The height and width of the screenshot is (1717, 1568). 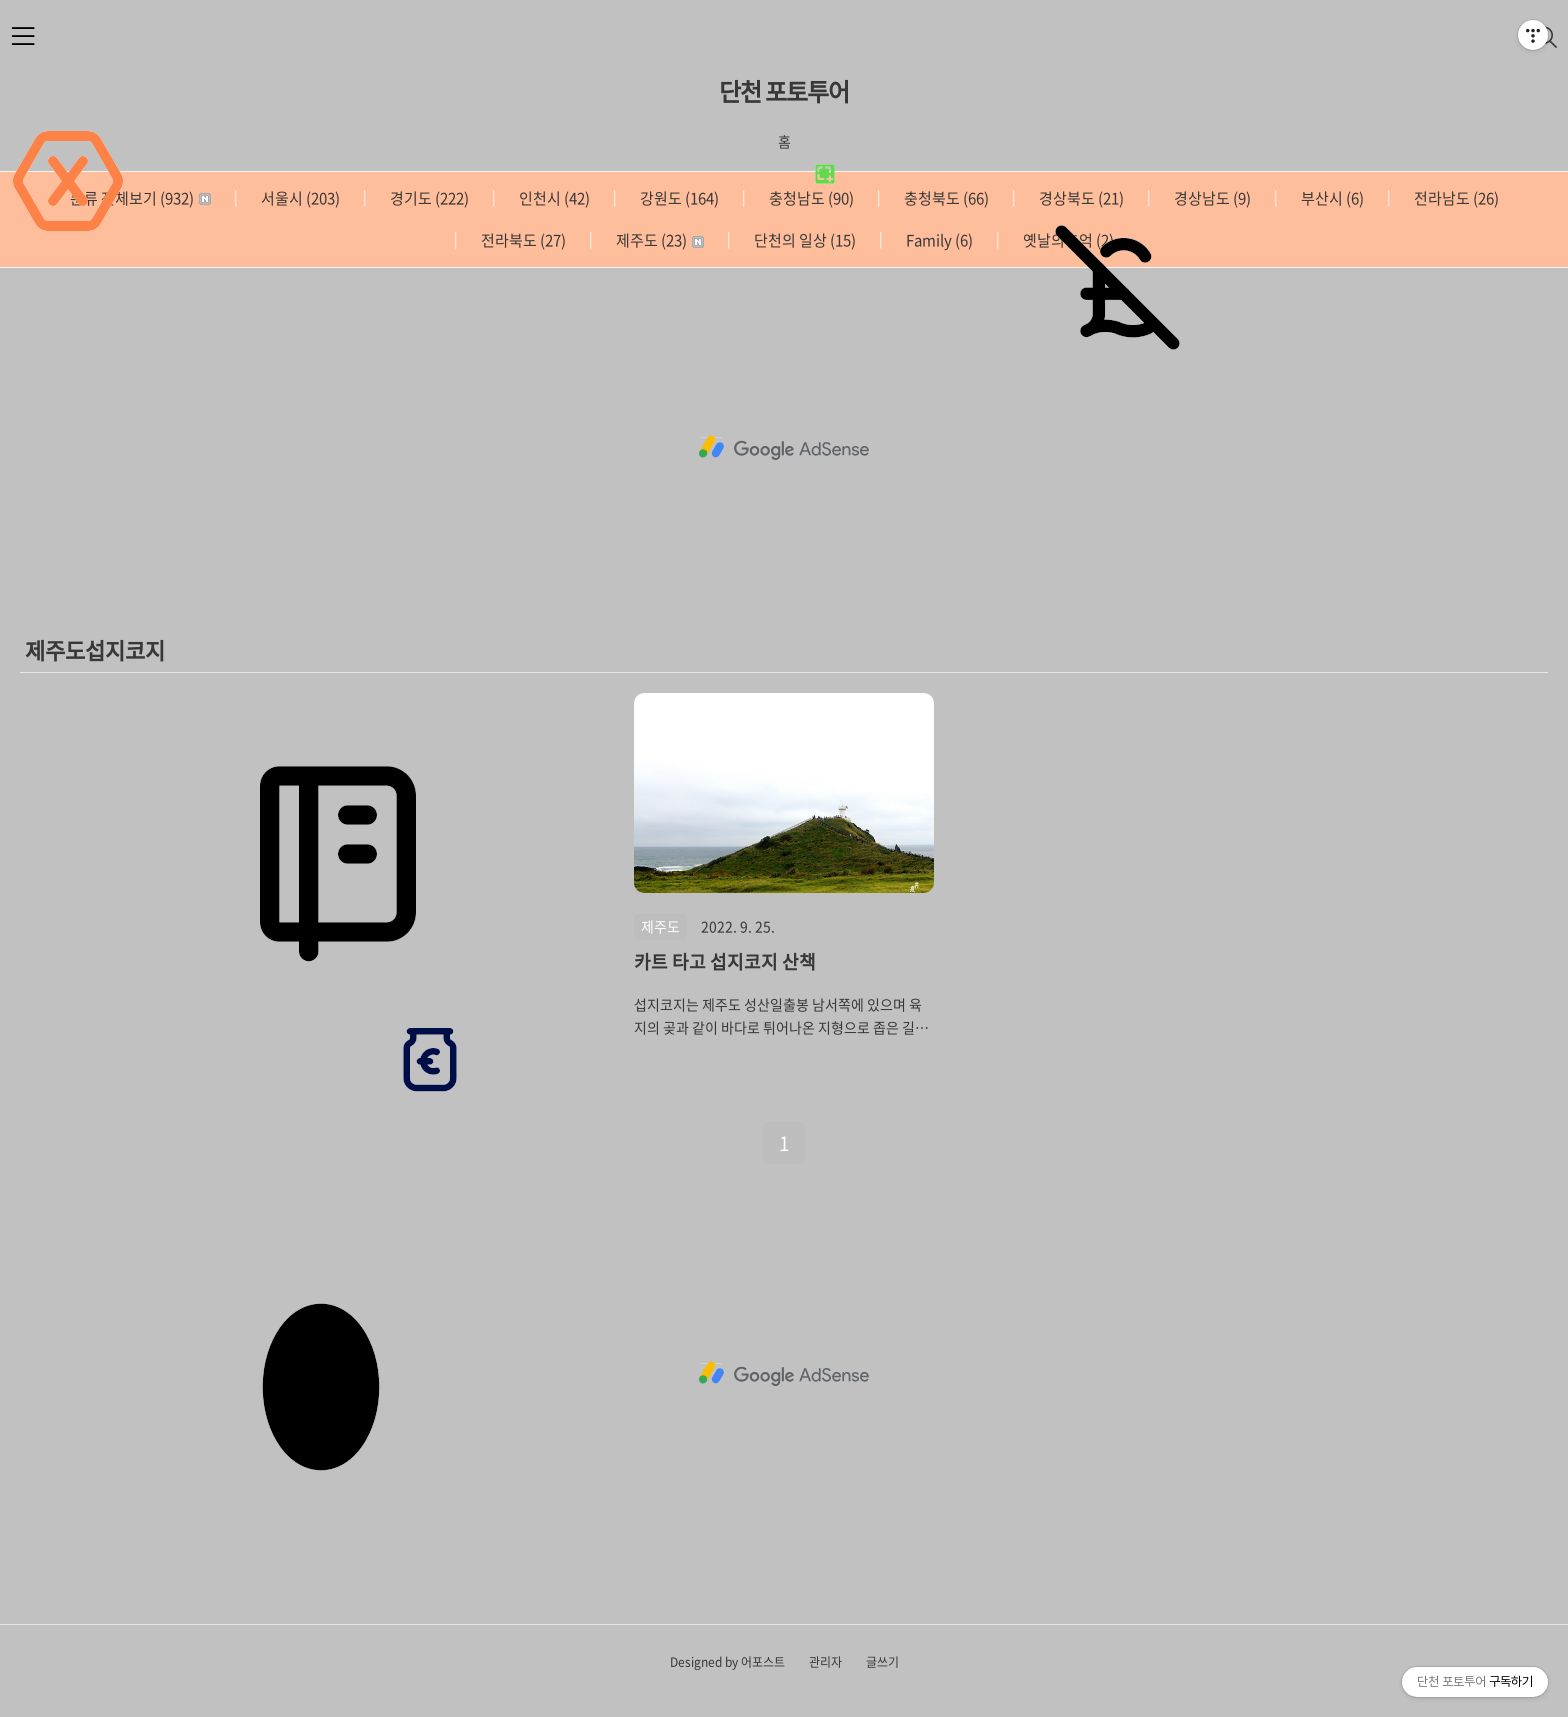 I want to click on indicates british pound payment unavailable, so click(x=1117, y=287).